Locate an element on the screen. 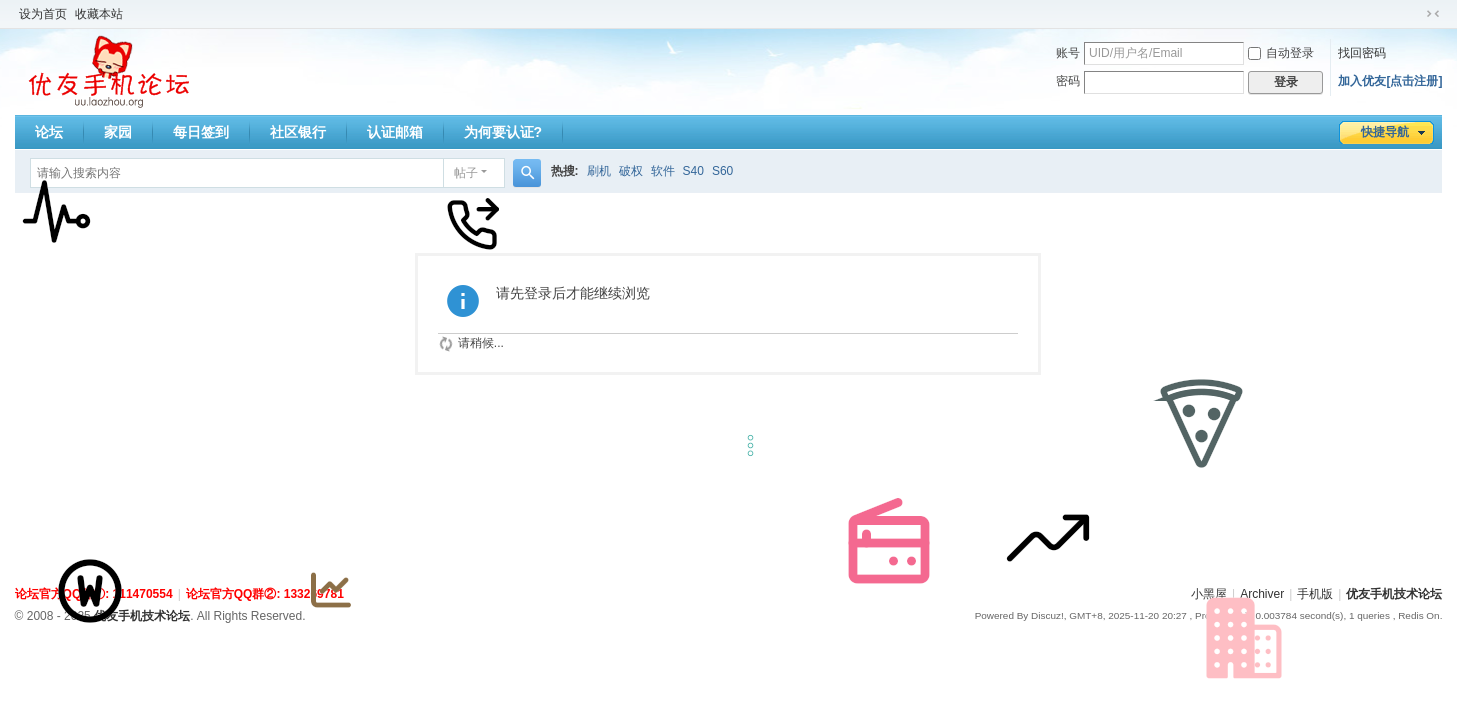  browse food or restaurant options is located at coordinates (1201, 423).